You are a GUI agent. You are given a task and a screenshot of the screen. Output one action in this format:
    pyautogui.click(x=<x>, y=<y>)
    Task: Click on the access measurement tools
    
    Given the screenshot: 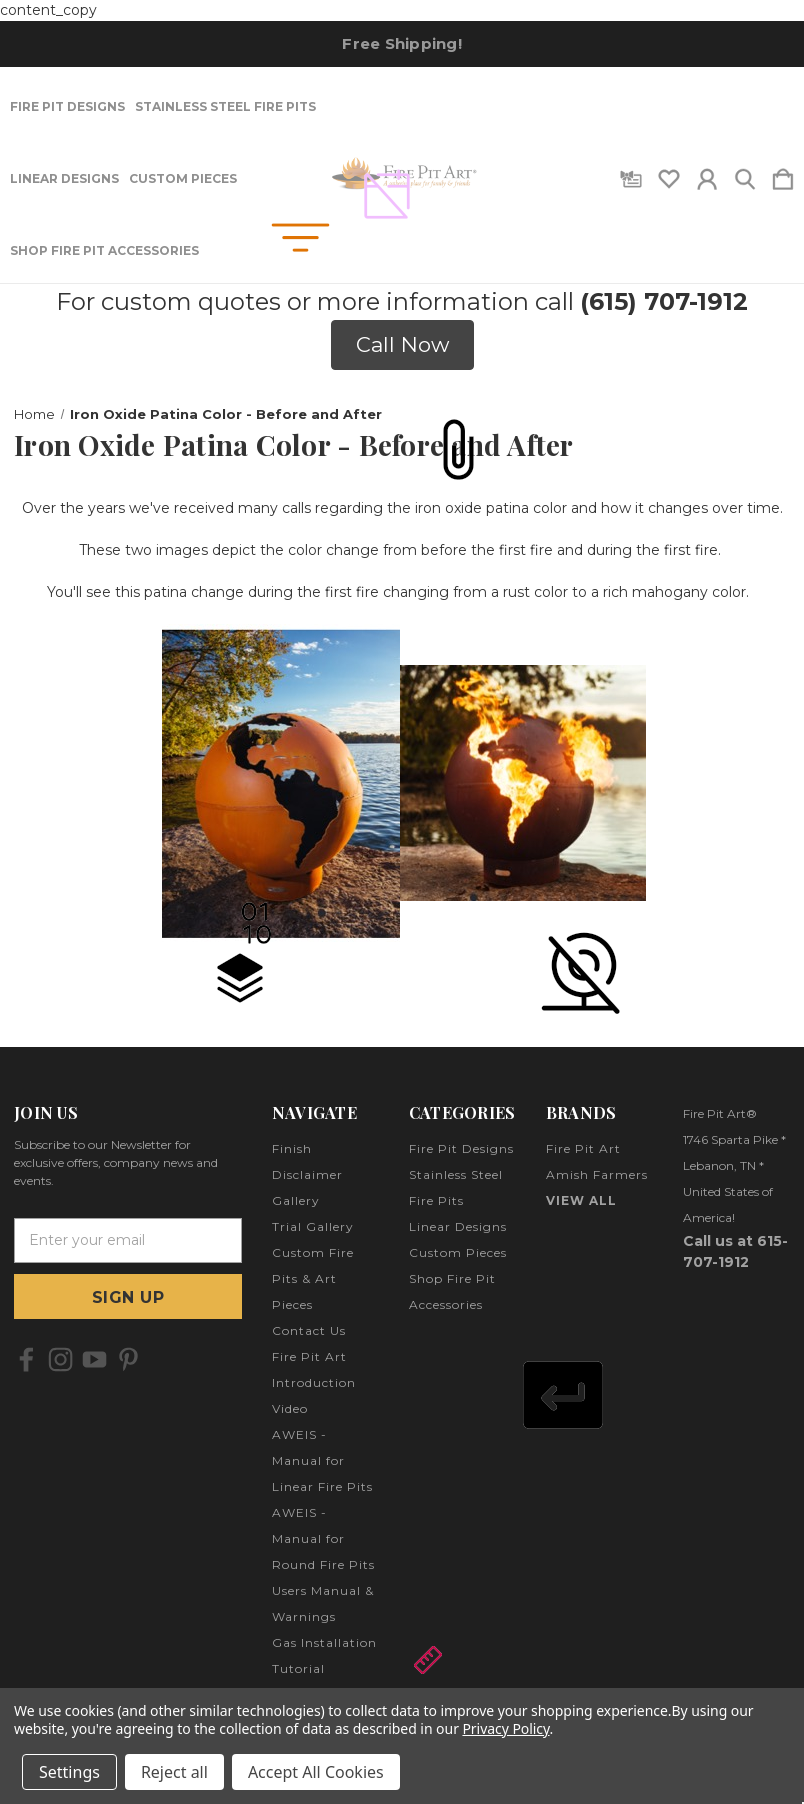 What is the action you would take?
    pyautogui.click(x=428, y=1660)
    